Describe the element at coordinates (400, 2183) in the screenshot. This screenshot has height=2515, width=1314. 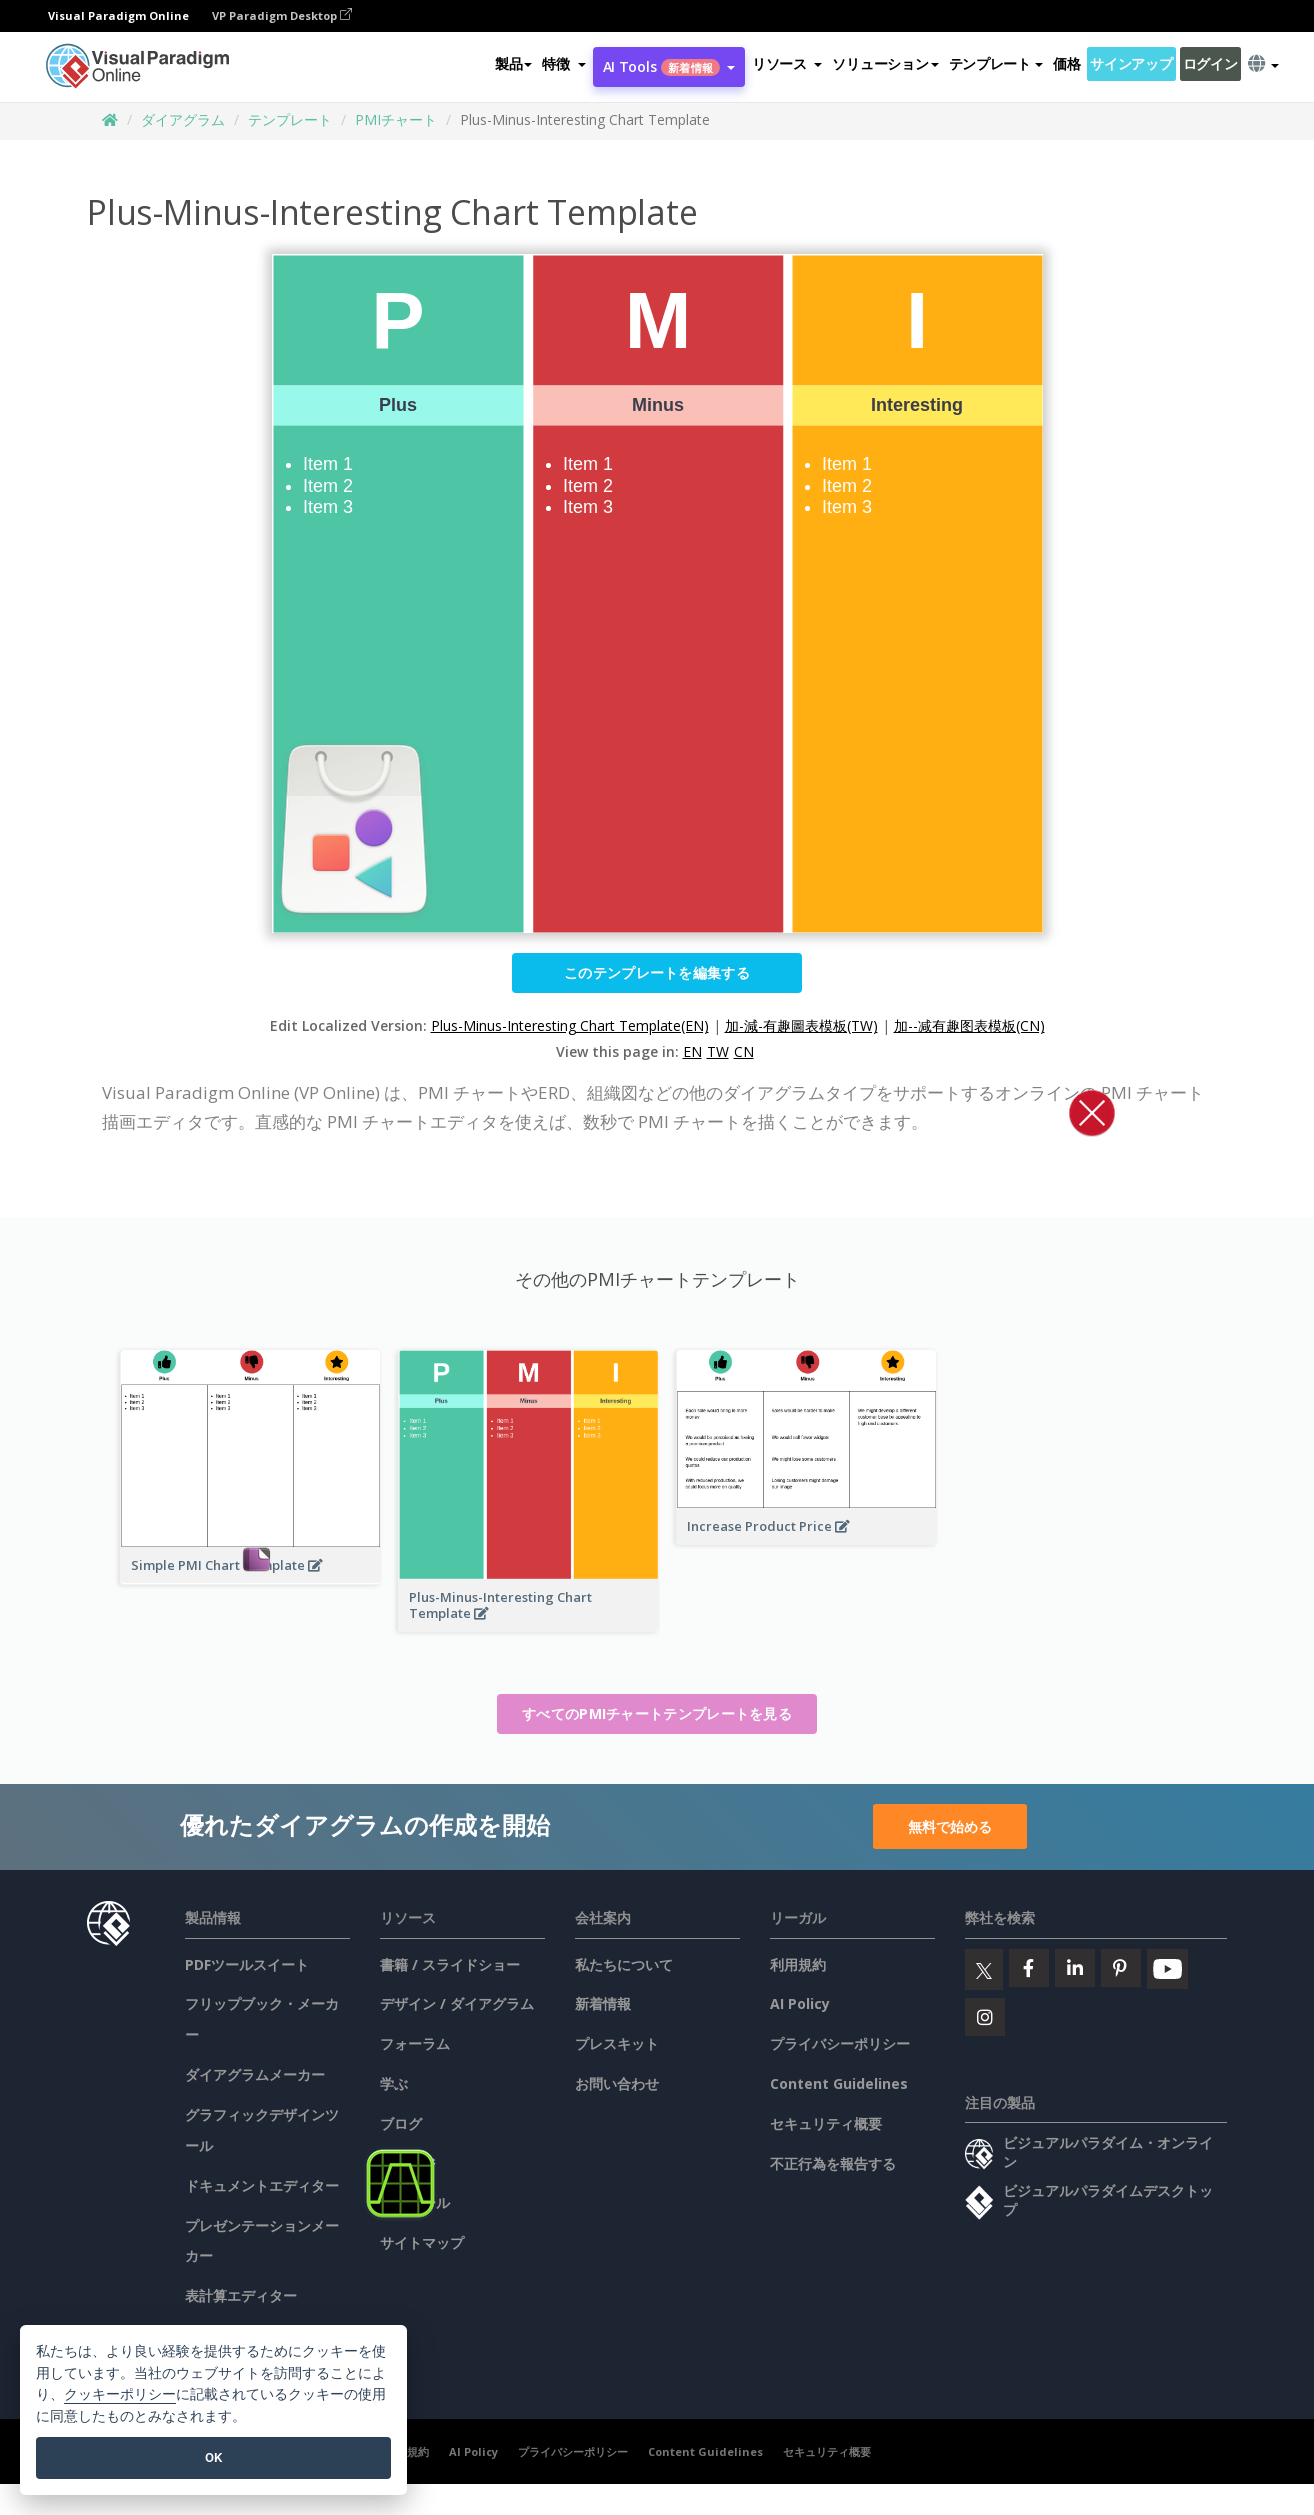
I see `open gtkwave waveform viewer application` at that location.